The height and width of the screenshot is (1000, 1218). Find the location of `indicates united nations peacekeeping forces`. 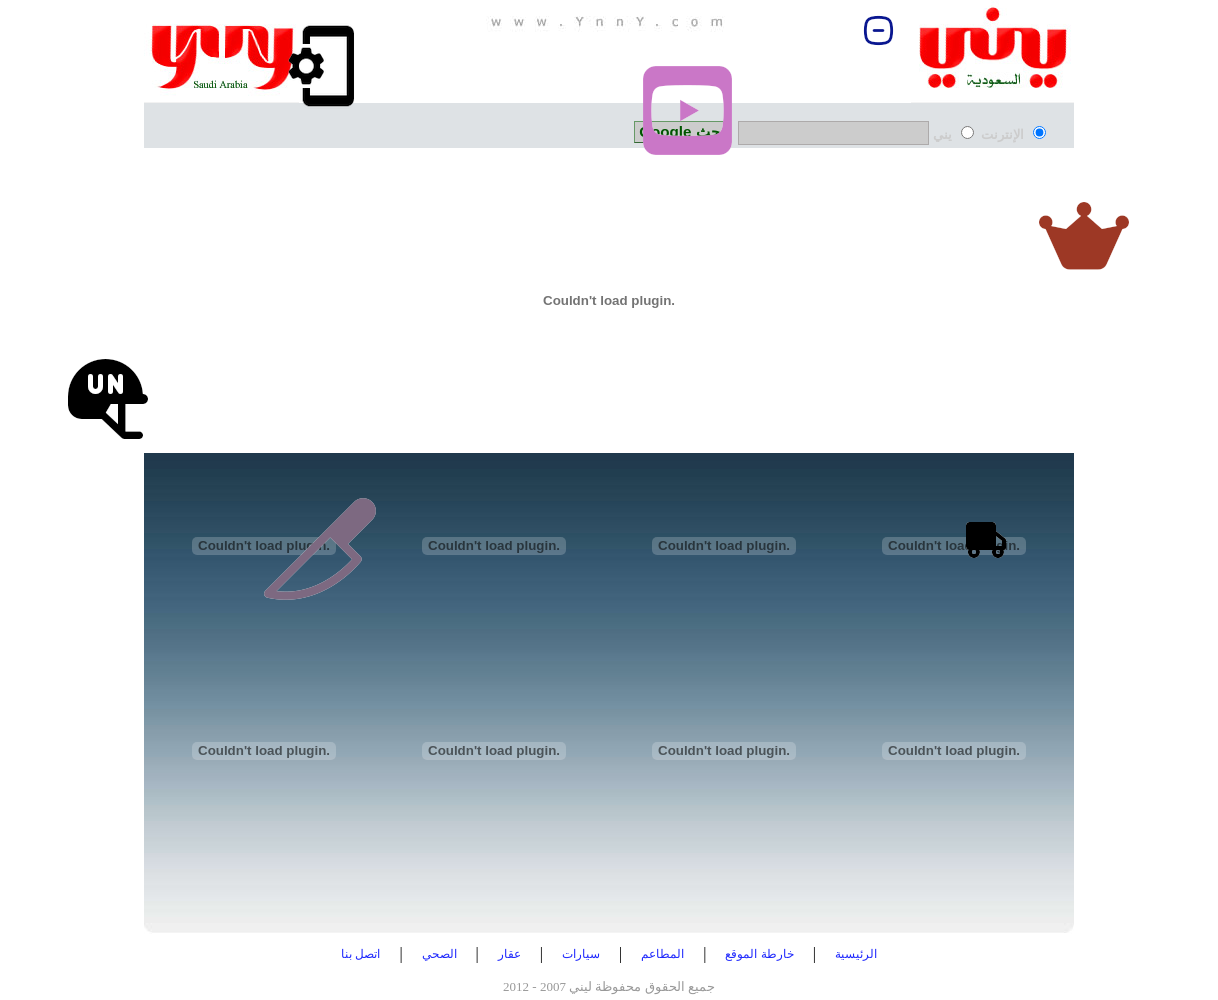

indicates united nations peacekeeping forces is located at coordinates (108, 399).